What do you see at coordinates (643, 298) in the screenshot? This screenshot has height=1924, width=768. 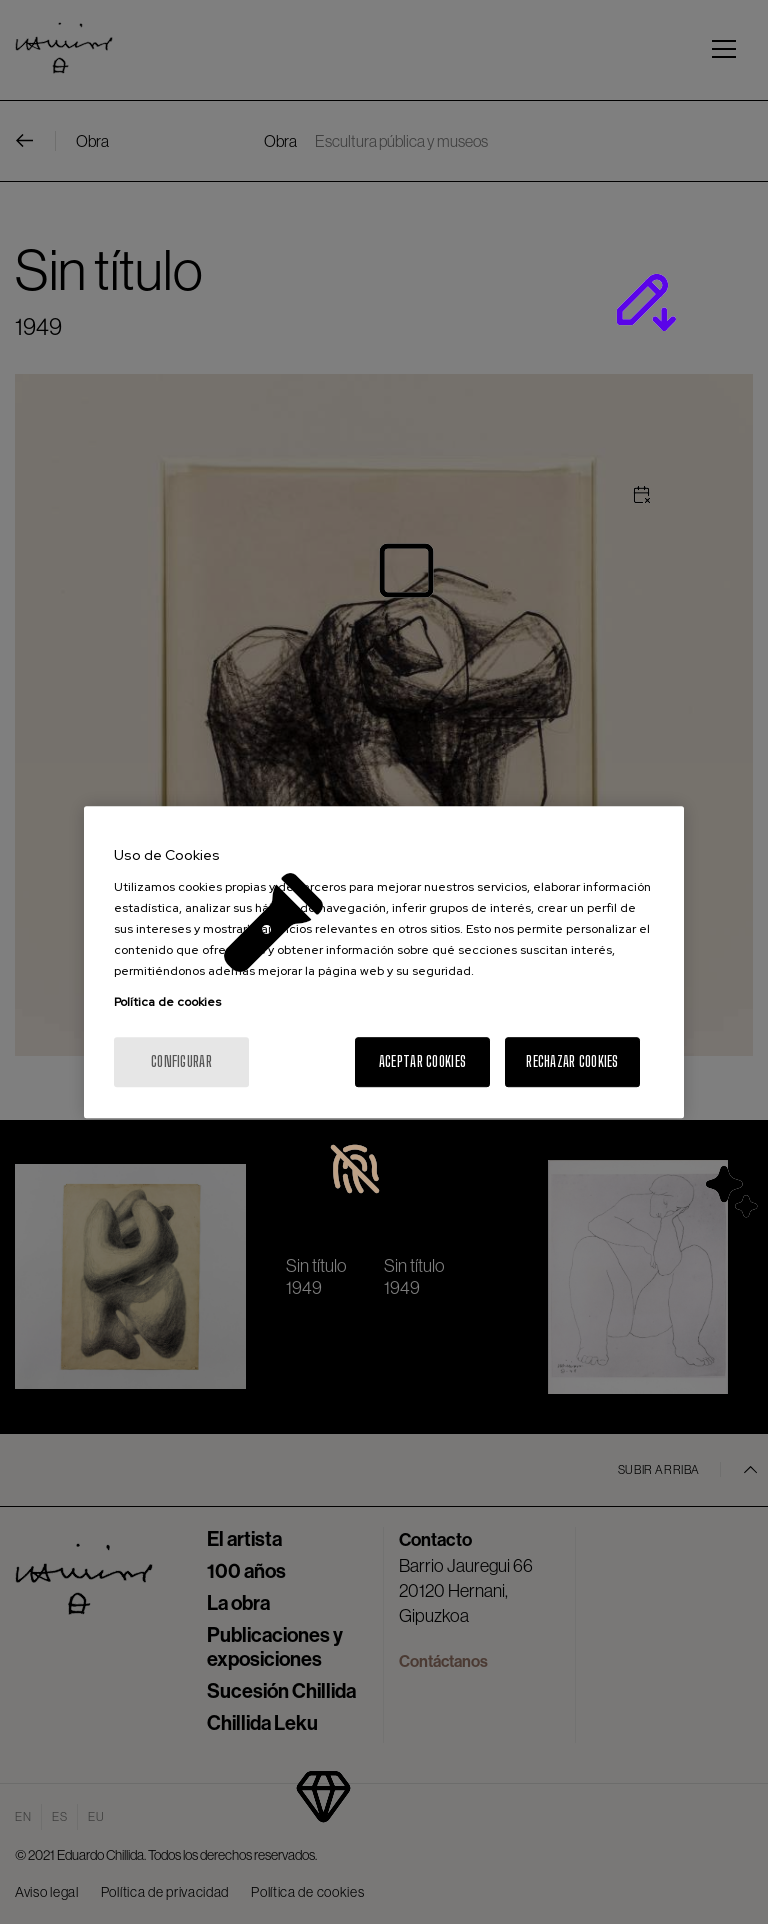 I see `save or submit written content` at bounding box center [643, 298].